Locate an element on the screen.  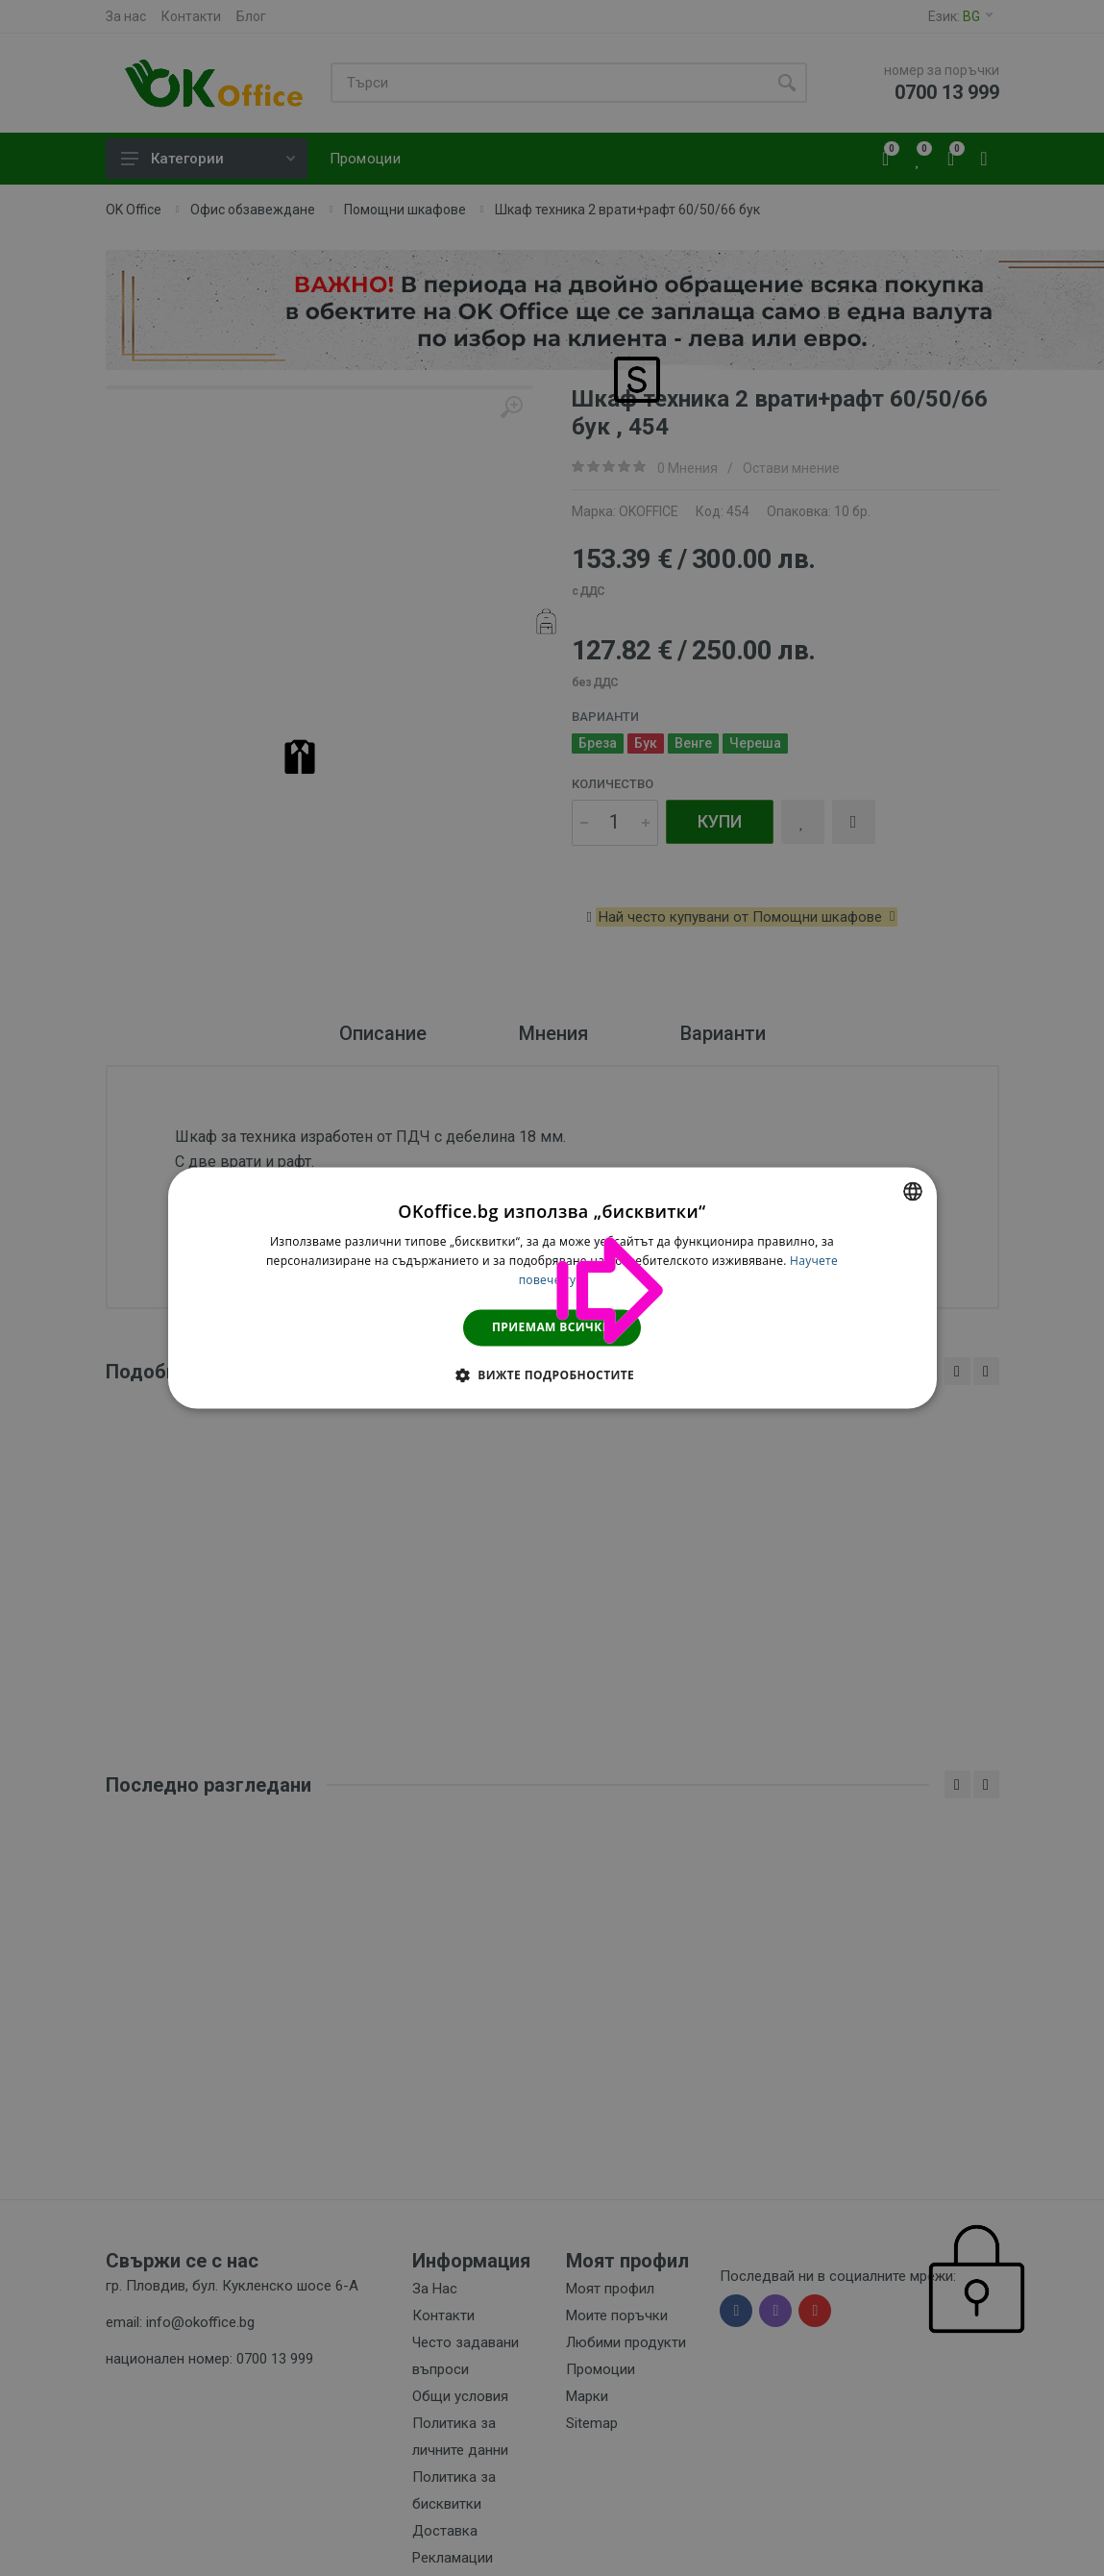
view clothing or apparel items is located at coordinates (300, 757).